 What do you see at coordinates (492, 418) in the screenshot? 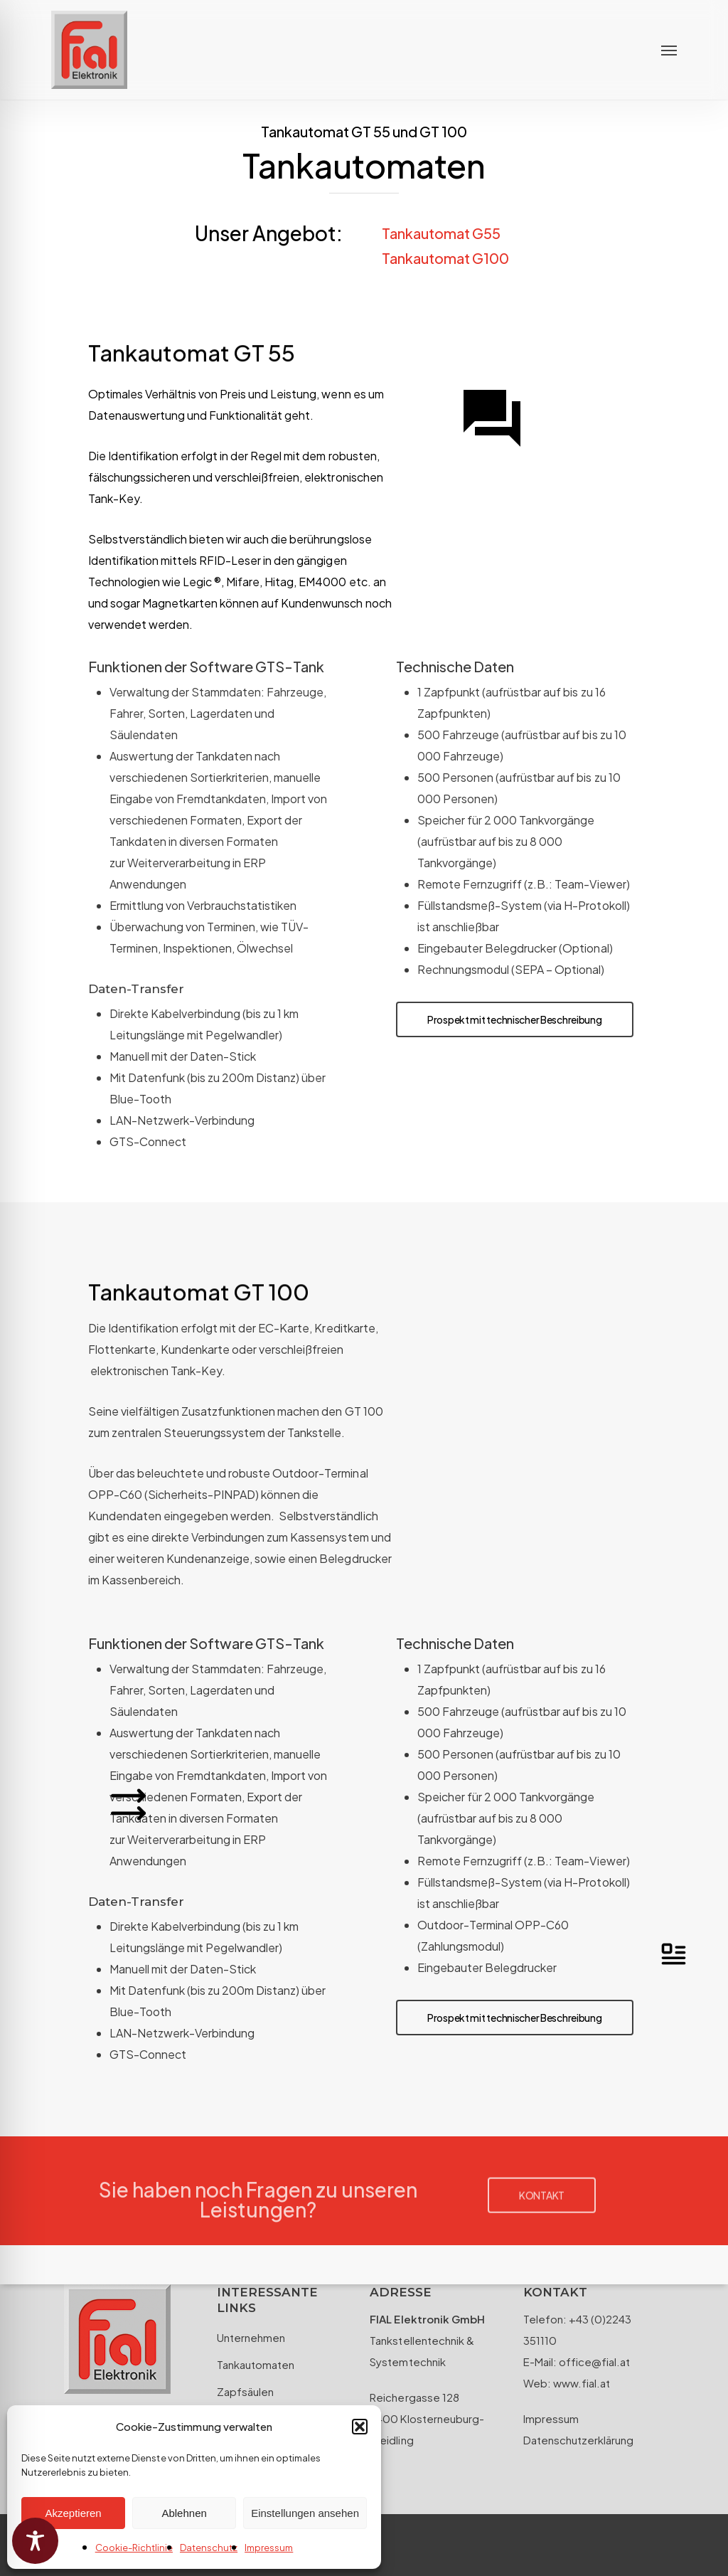
I see `open discussion forum or community chat` at bounding box center [492, 418].